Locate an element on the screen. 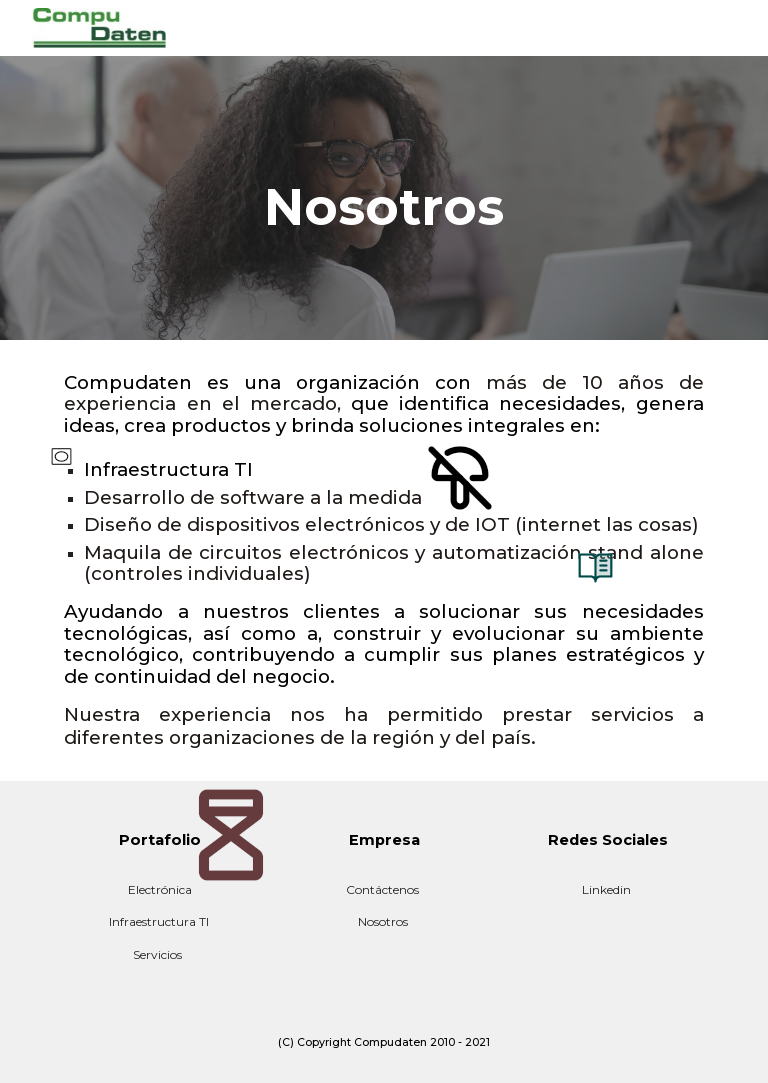 The width and height of the screenshot is (768, 1083). indicates a timer or countdown just started is located at coordinates (231, 835).